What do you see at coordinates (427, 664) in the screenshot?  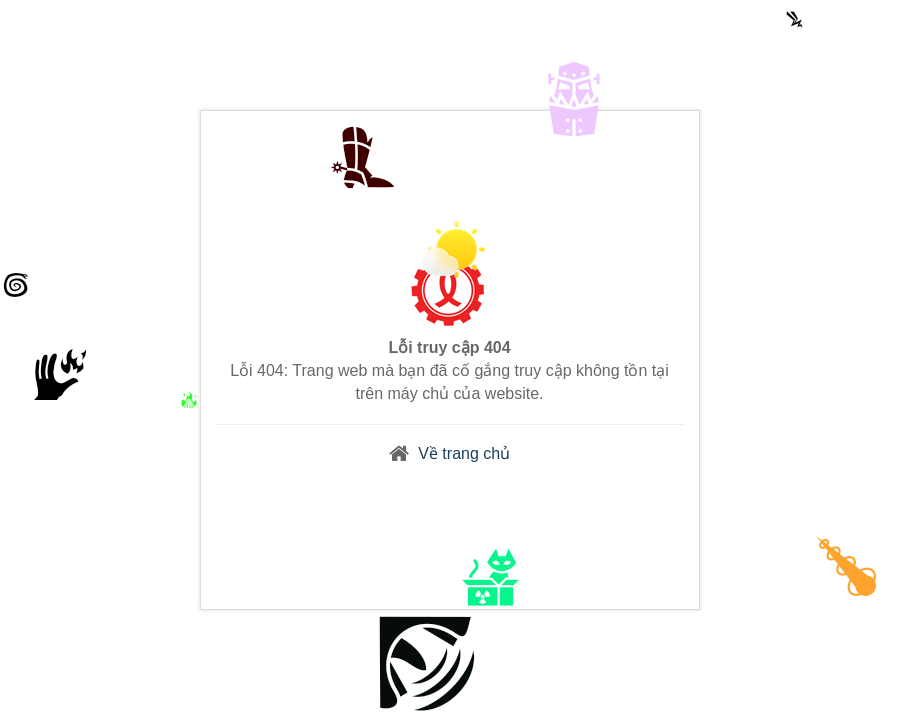 I see `activate voice command or shout ability` at bounding box center [427, 664].